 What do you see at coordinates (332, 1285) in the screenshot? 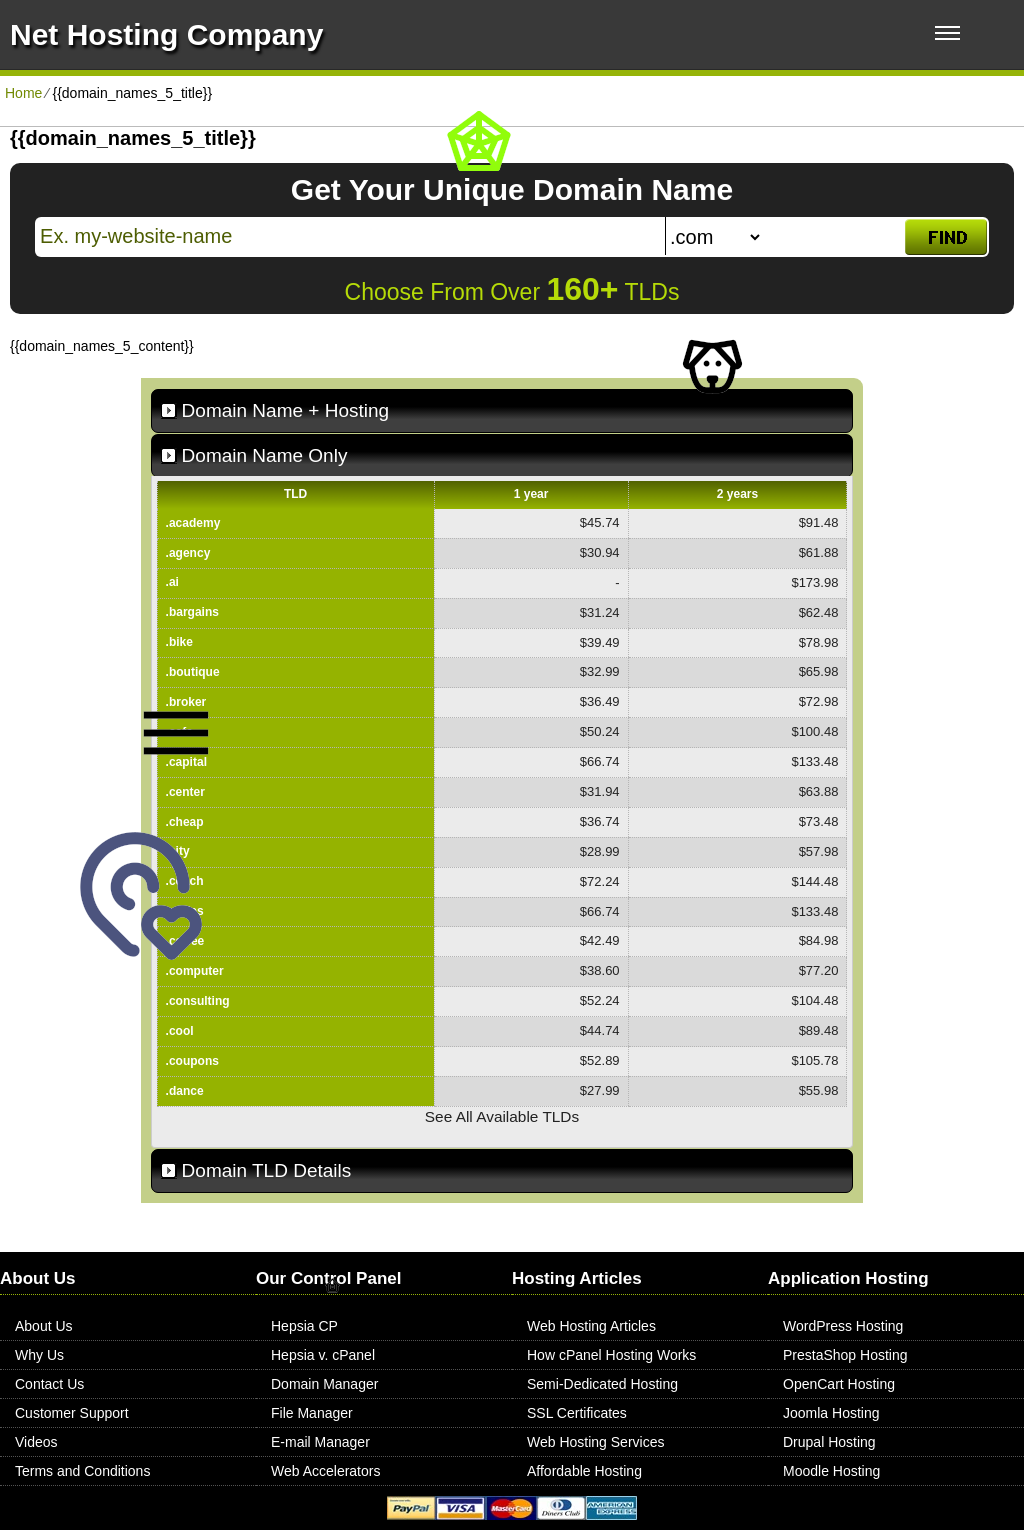
I see `navigate to home screen` at bounding box center [332, 1285].